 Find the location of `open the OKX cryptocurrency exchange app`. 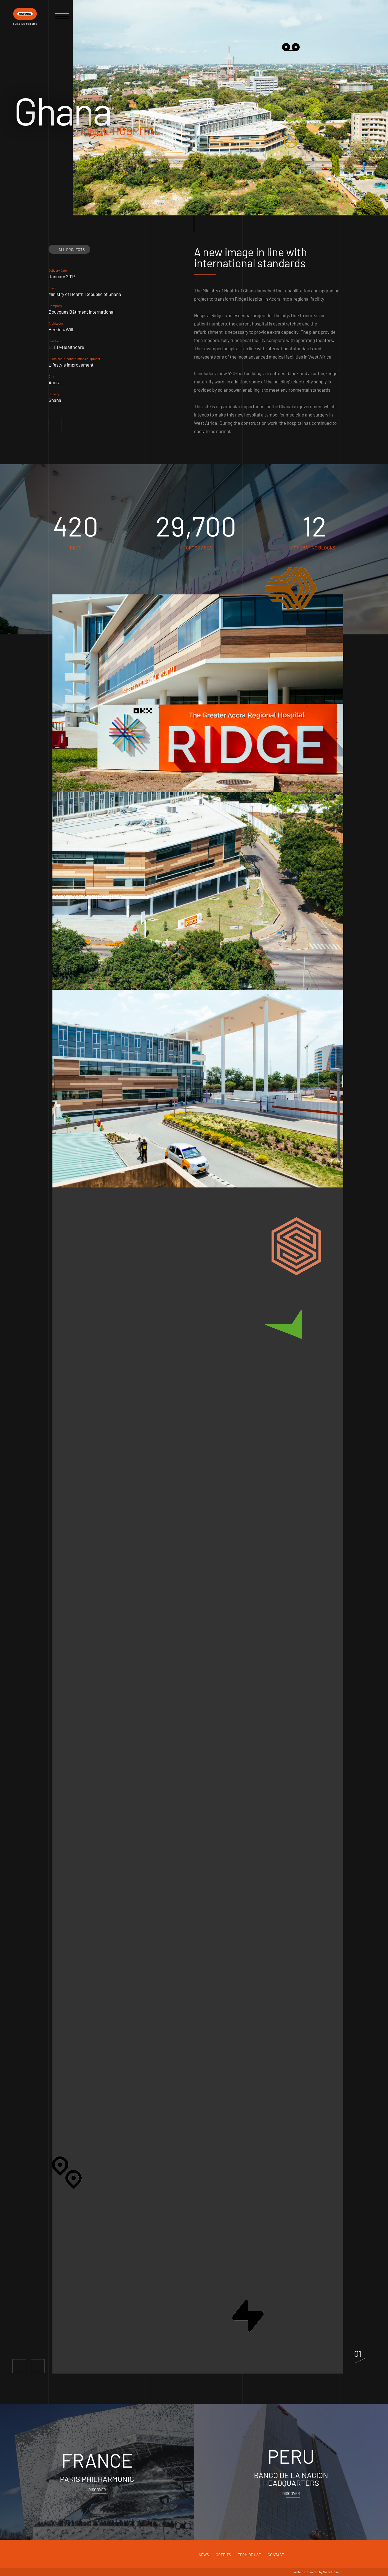

open the OKX cryptocurrency exchange app is located at coordinates (143, 711).